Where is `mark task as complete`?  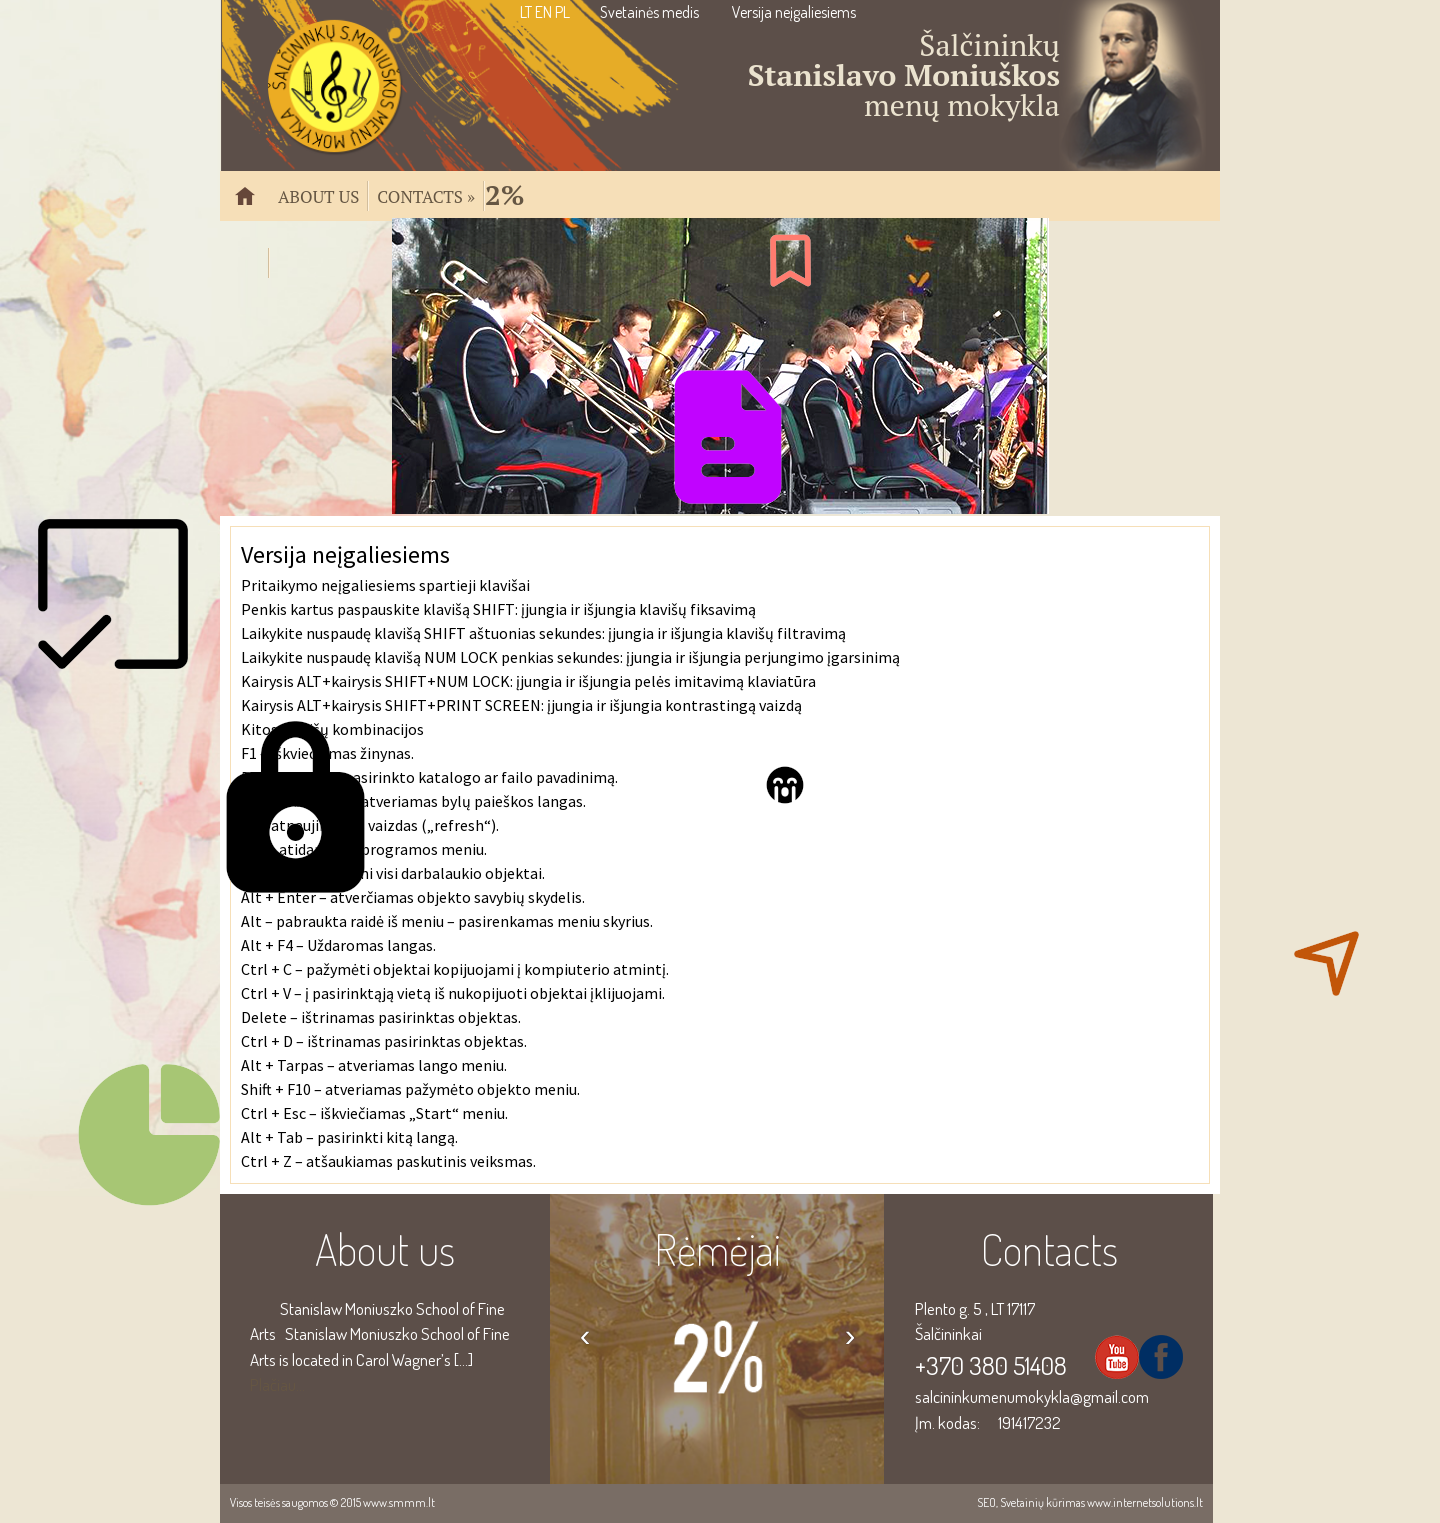
mark task as complete is located at coordinates (113, 594).